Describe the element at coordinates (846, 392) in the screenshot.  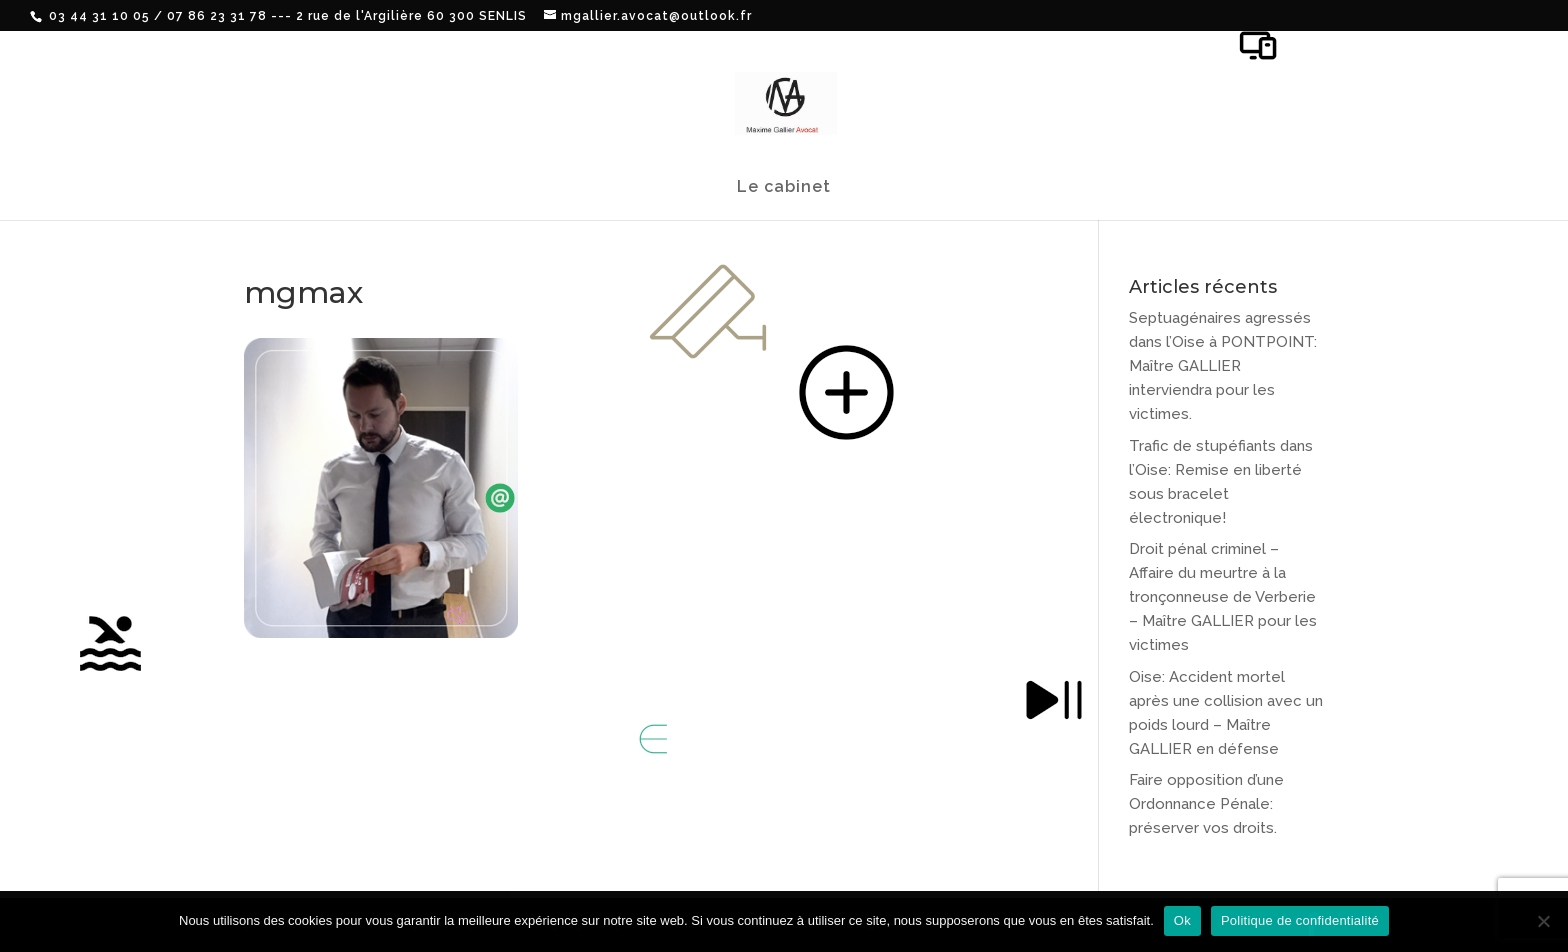
I see `add a new item` at that location.